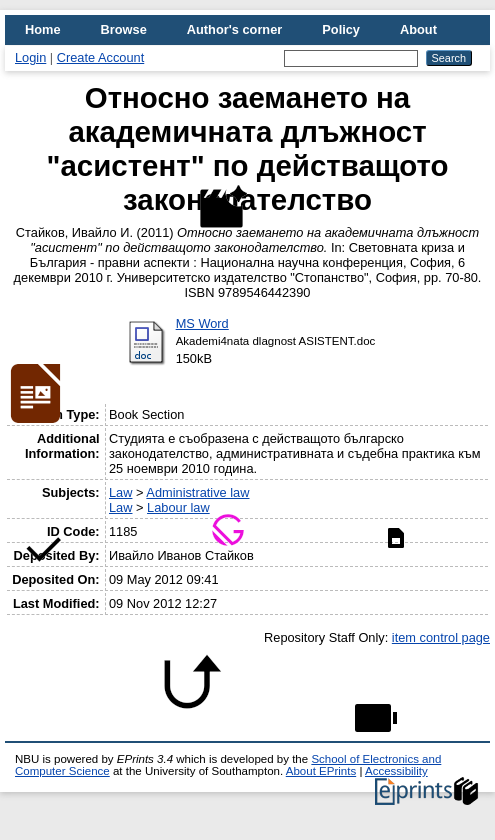 Image resolution: width=495 pixels, height=840 pixels. What do you see at coordinates (396, 538) in the screenshot?
I see `view SIM card information` at bounding box center [396, 538].